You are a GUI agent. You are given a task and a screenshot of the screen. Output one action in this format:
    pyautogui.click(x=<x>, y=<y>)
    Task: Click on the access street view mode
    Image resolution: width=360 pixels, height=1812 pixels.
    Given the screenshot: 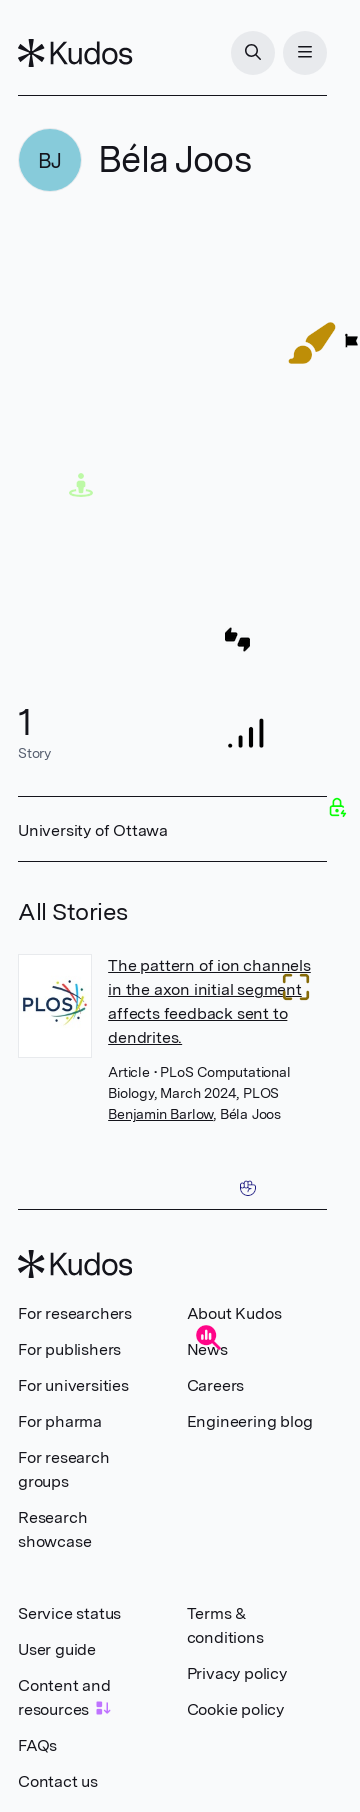 What is the action you would take?
    pyautogui.click(x=81, y=485)
    